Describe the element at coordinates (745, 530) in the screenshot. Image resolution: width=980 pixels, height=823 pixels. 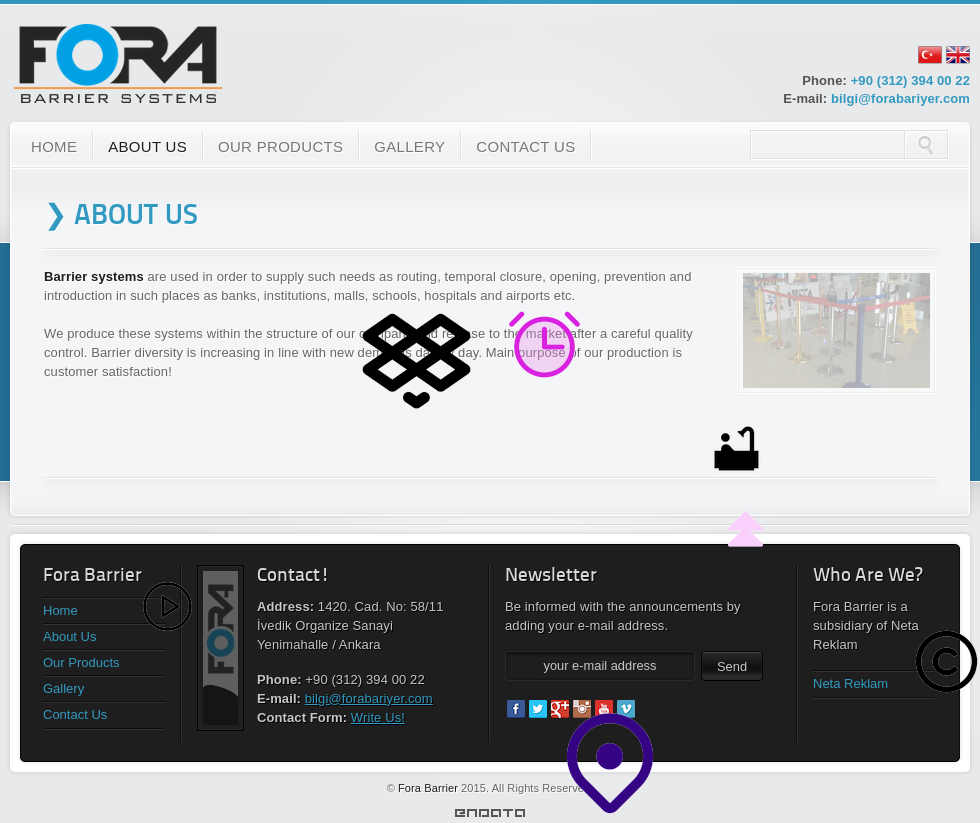
I see `collapse all sections or content` at that location.